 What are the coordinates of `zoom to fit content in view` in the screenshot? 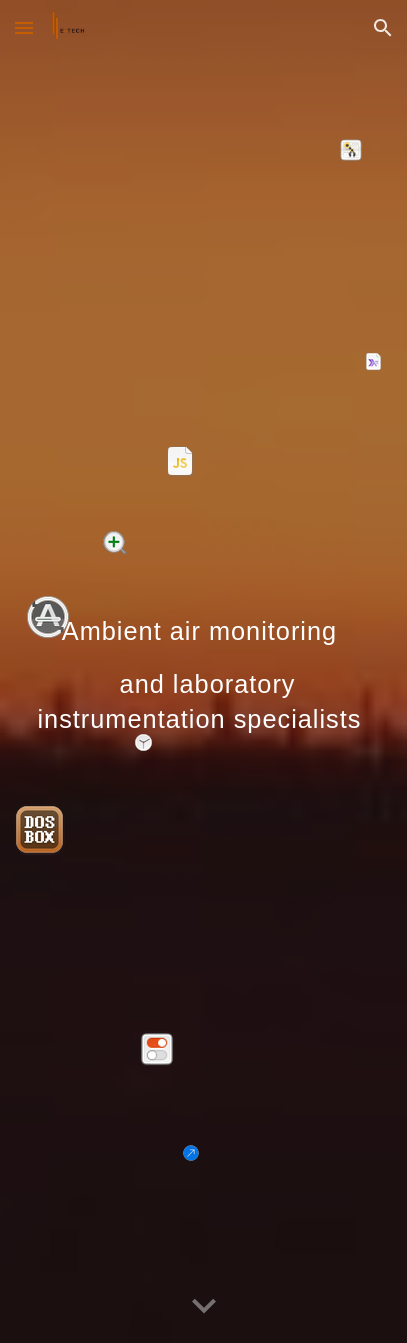 It's located at (115, 543).